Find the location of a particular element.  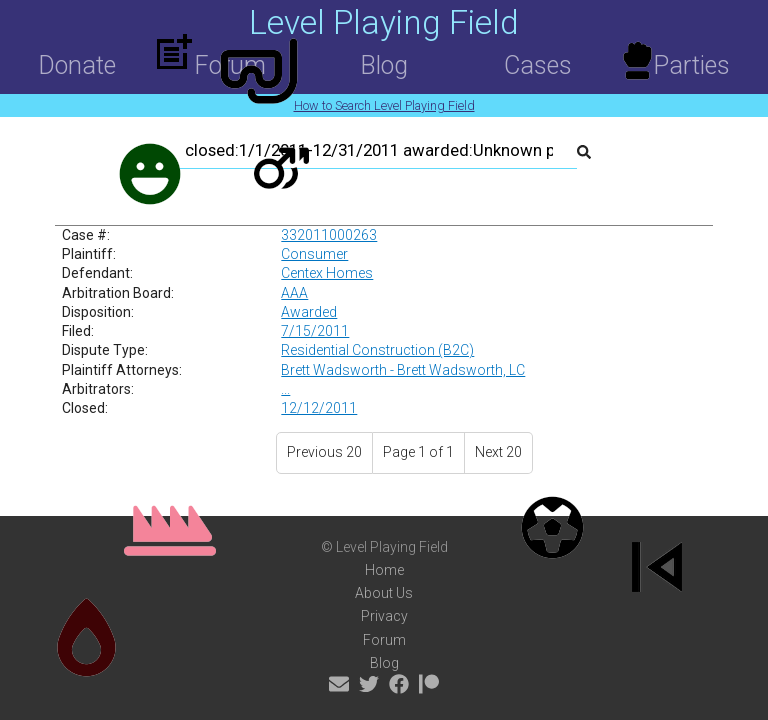

react with a laugh emoji is located at coordinates (150, 174).